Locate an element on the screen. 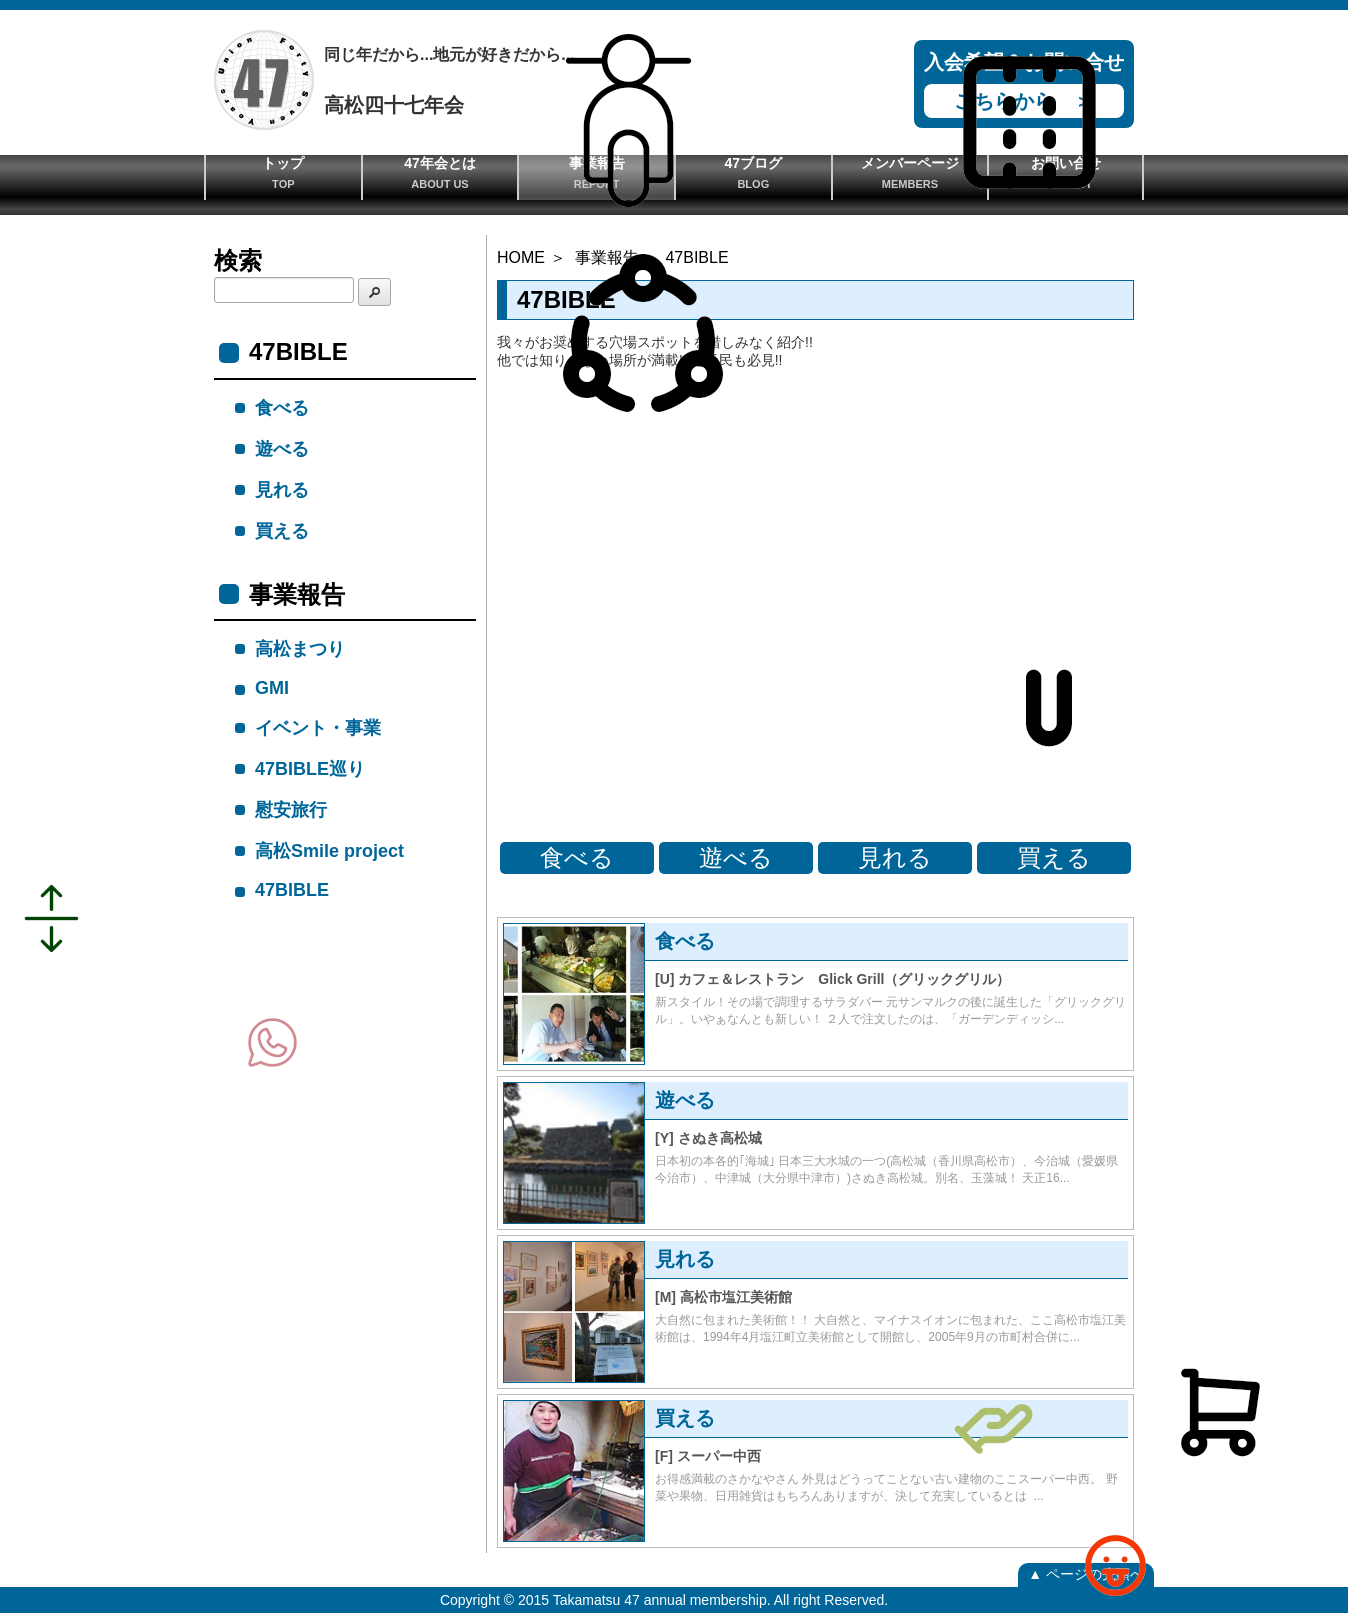  indicates an item starting with the letter u is located at coordinates (1049, 708).